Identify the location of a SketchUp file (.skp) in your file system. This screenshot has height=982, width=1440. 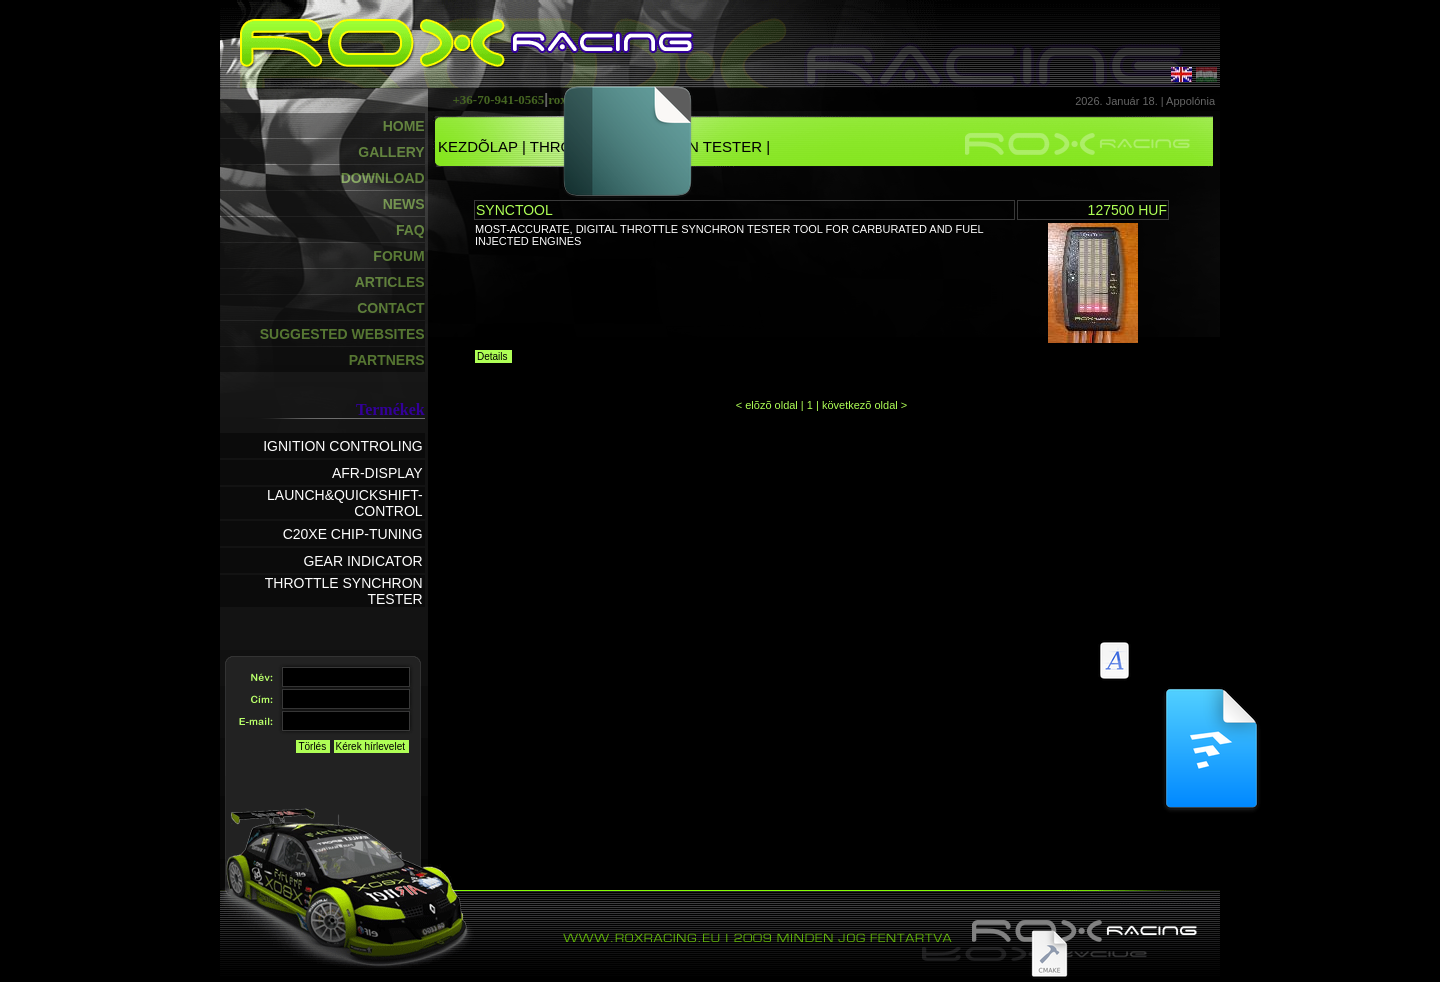
(1211, 750).